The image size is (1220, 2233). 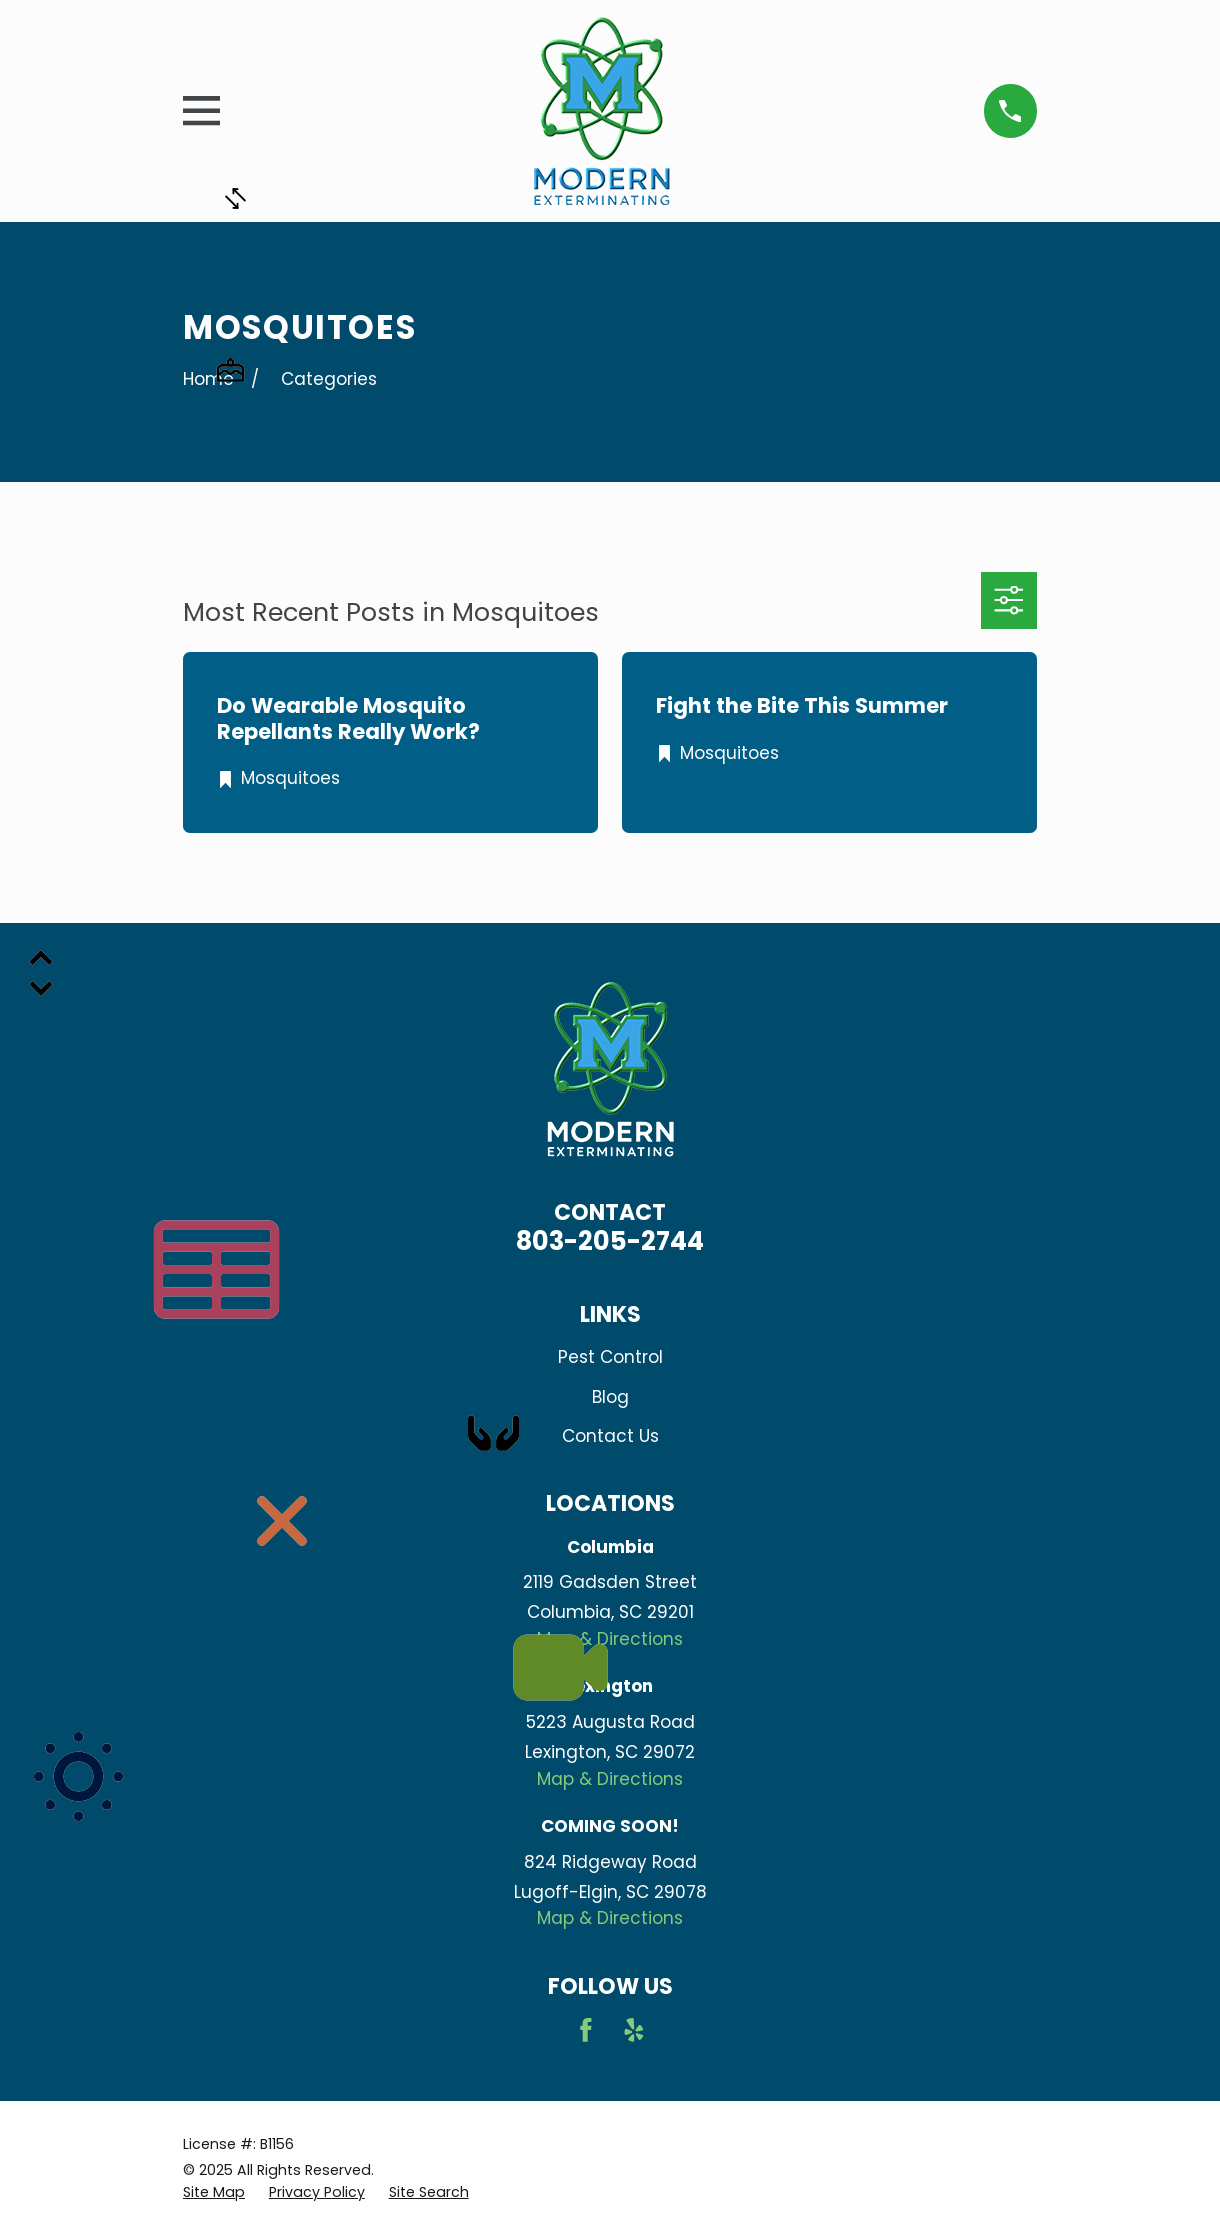 I want to click on view data in table format, so click(x=216, y=1269).